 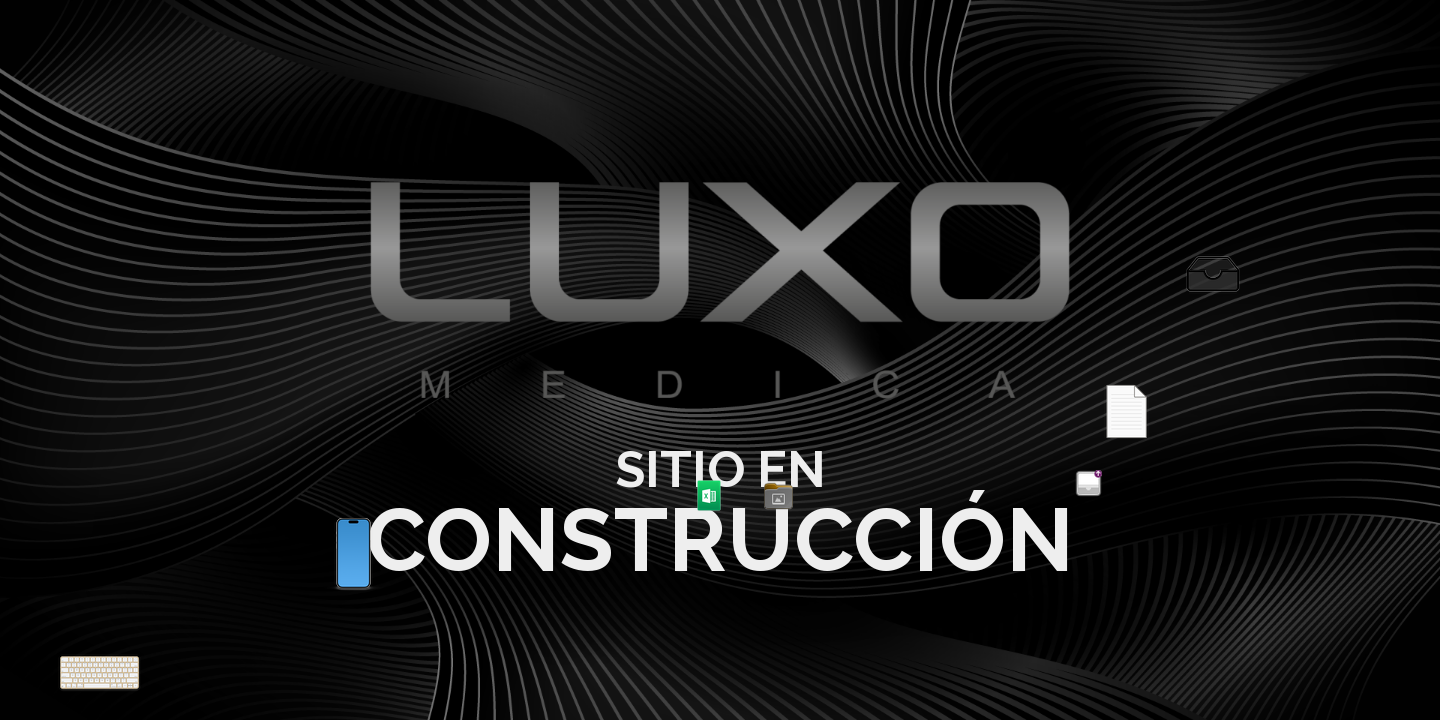 What do you see at coordinates (709, 496) in the screenshot?
I see `spreadsheet template file` at bounding box center [709, 496].